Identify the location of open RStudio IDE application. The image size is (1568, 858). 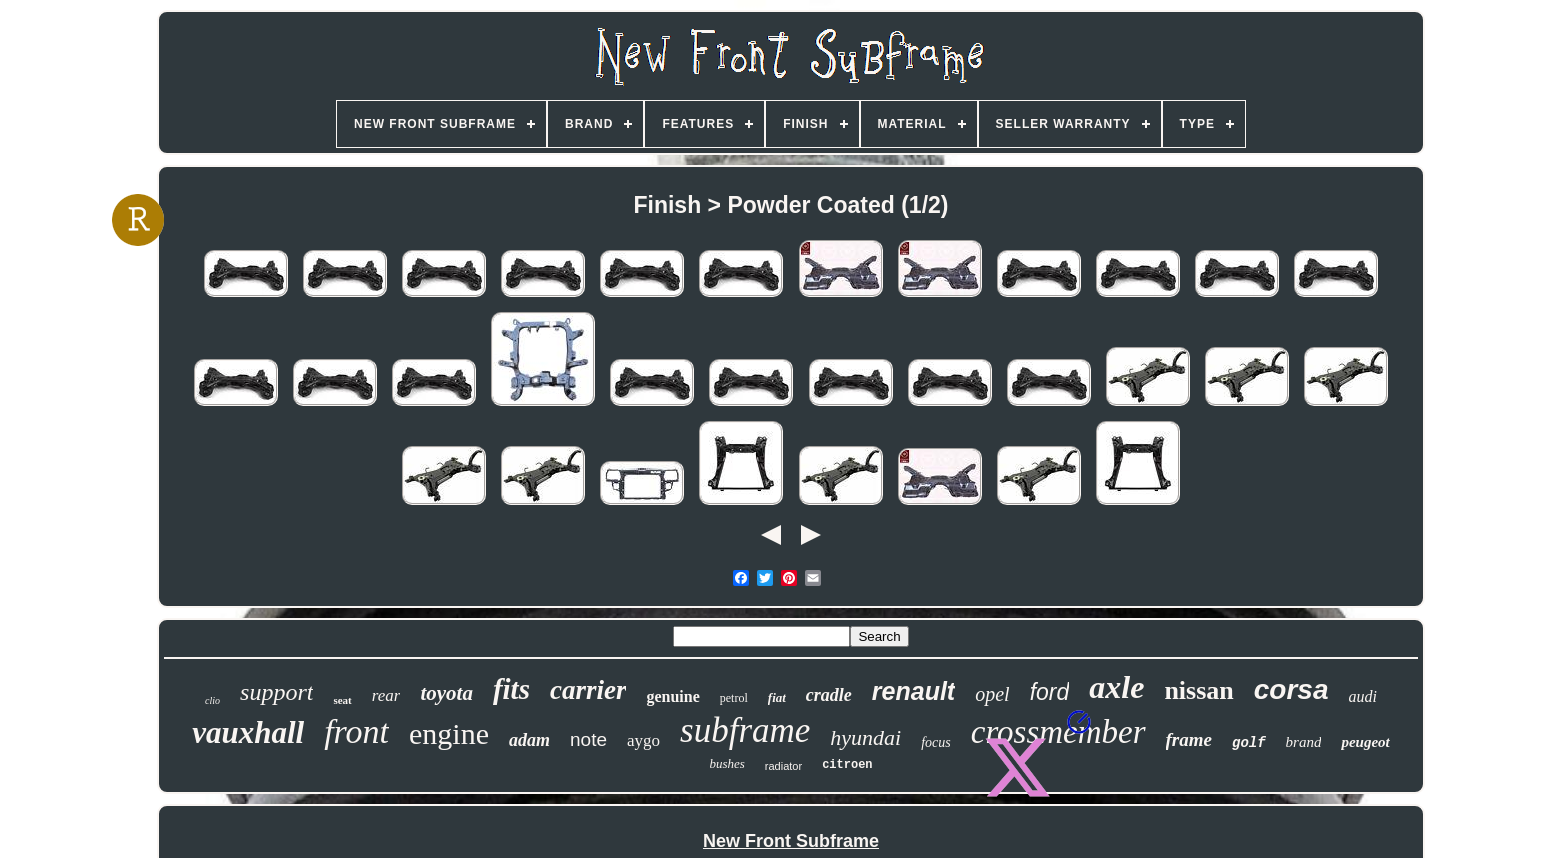
(138, 220).